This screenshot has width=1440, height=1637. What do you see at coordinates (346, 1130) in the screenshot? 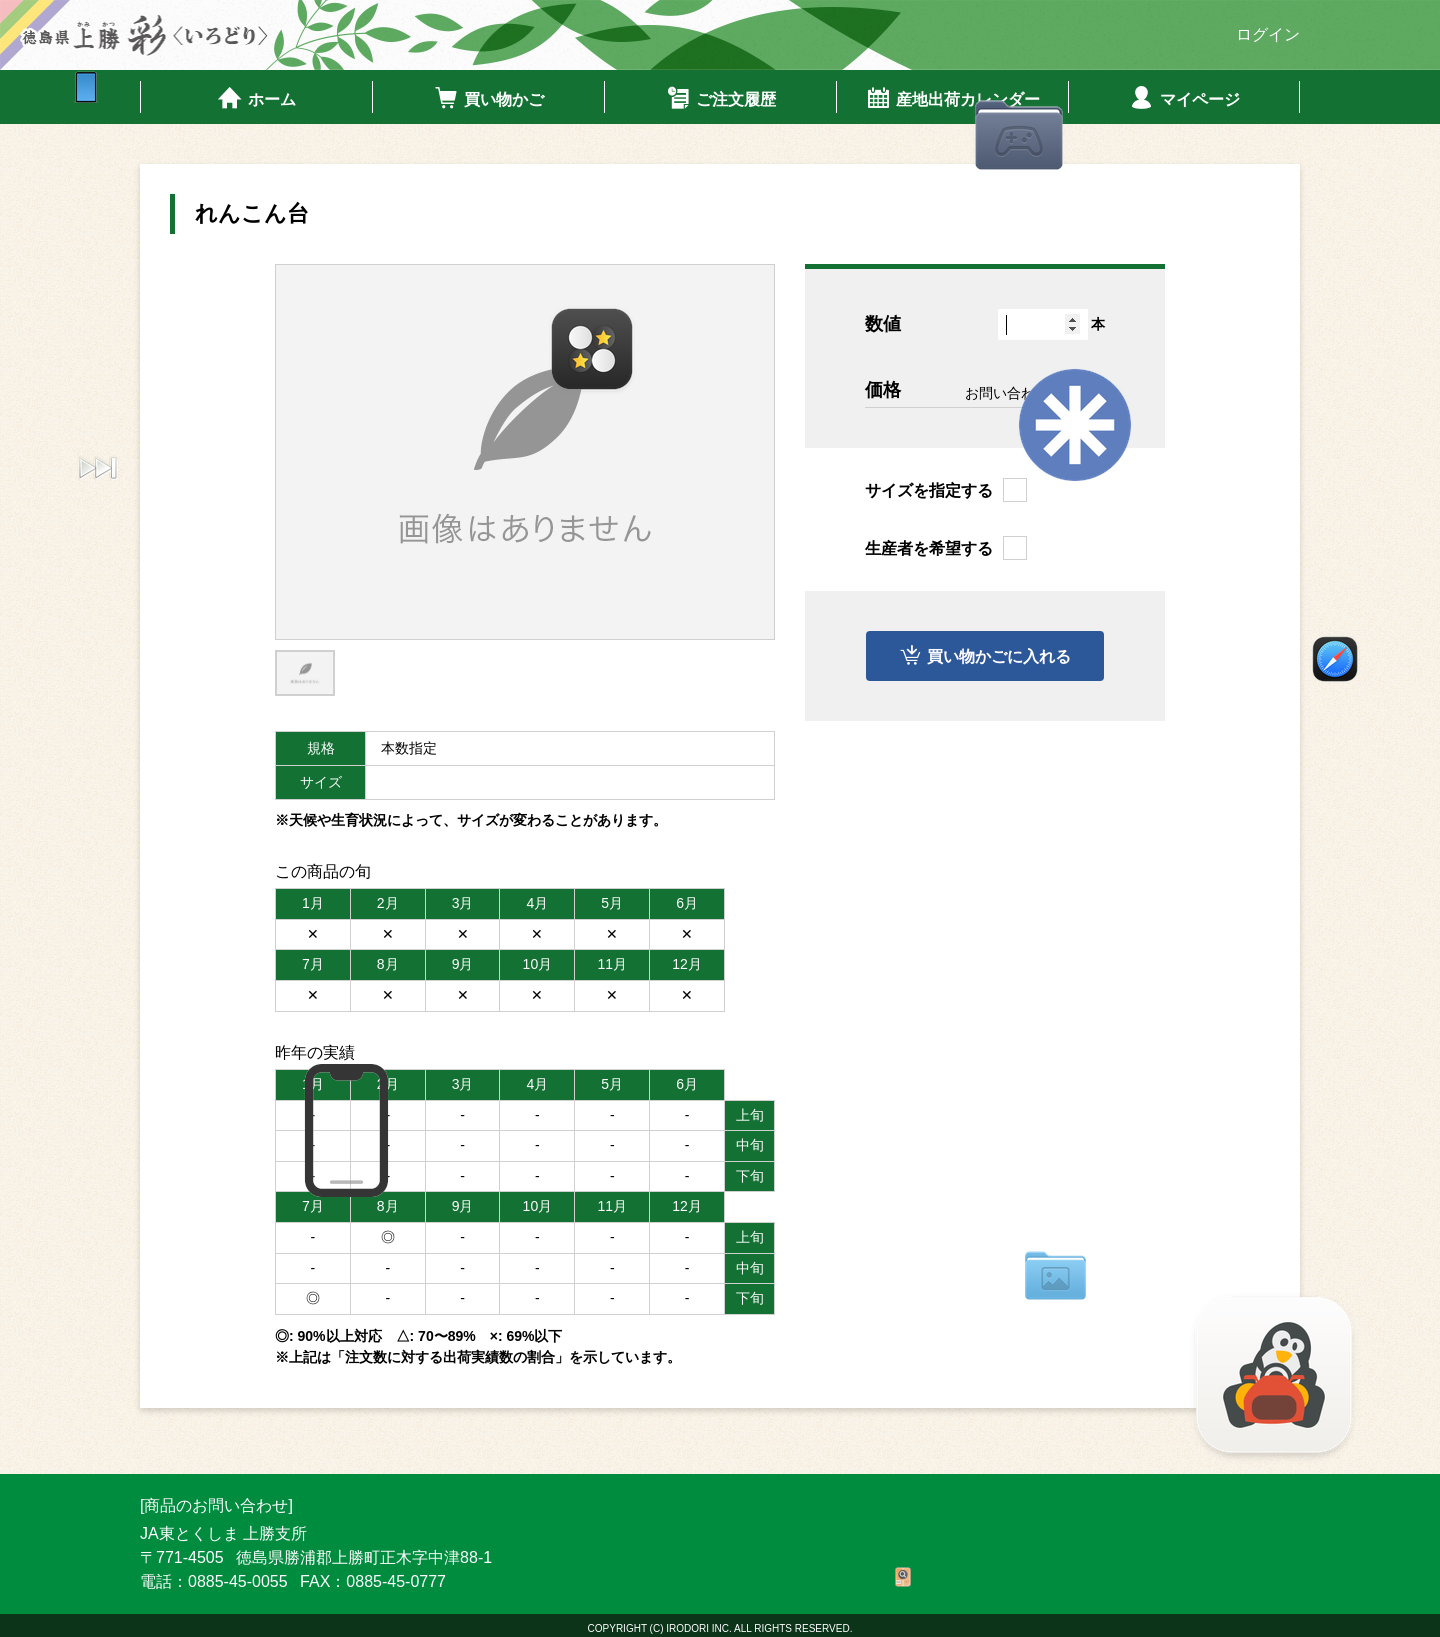
I see `indicates mobile device or smartphone` at bounding box center [346, 1130].